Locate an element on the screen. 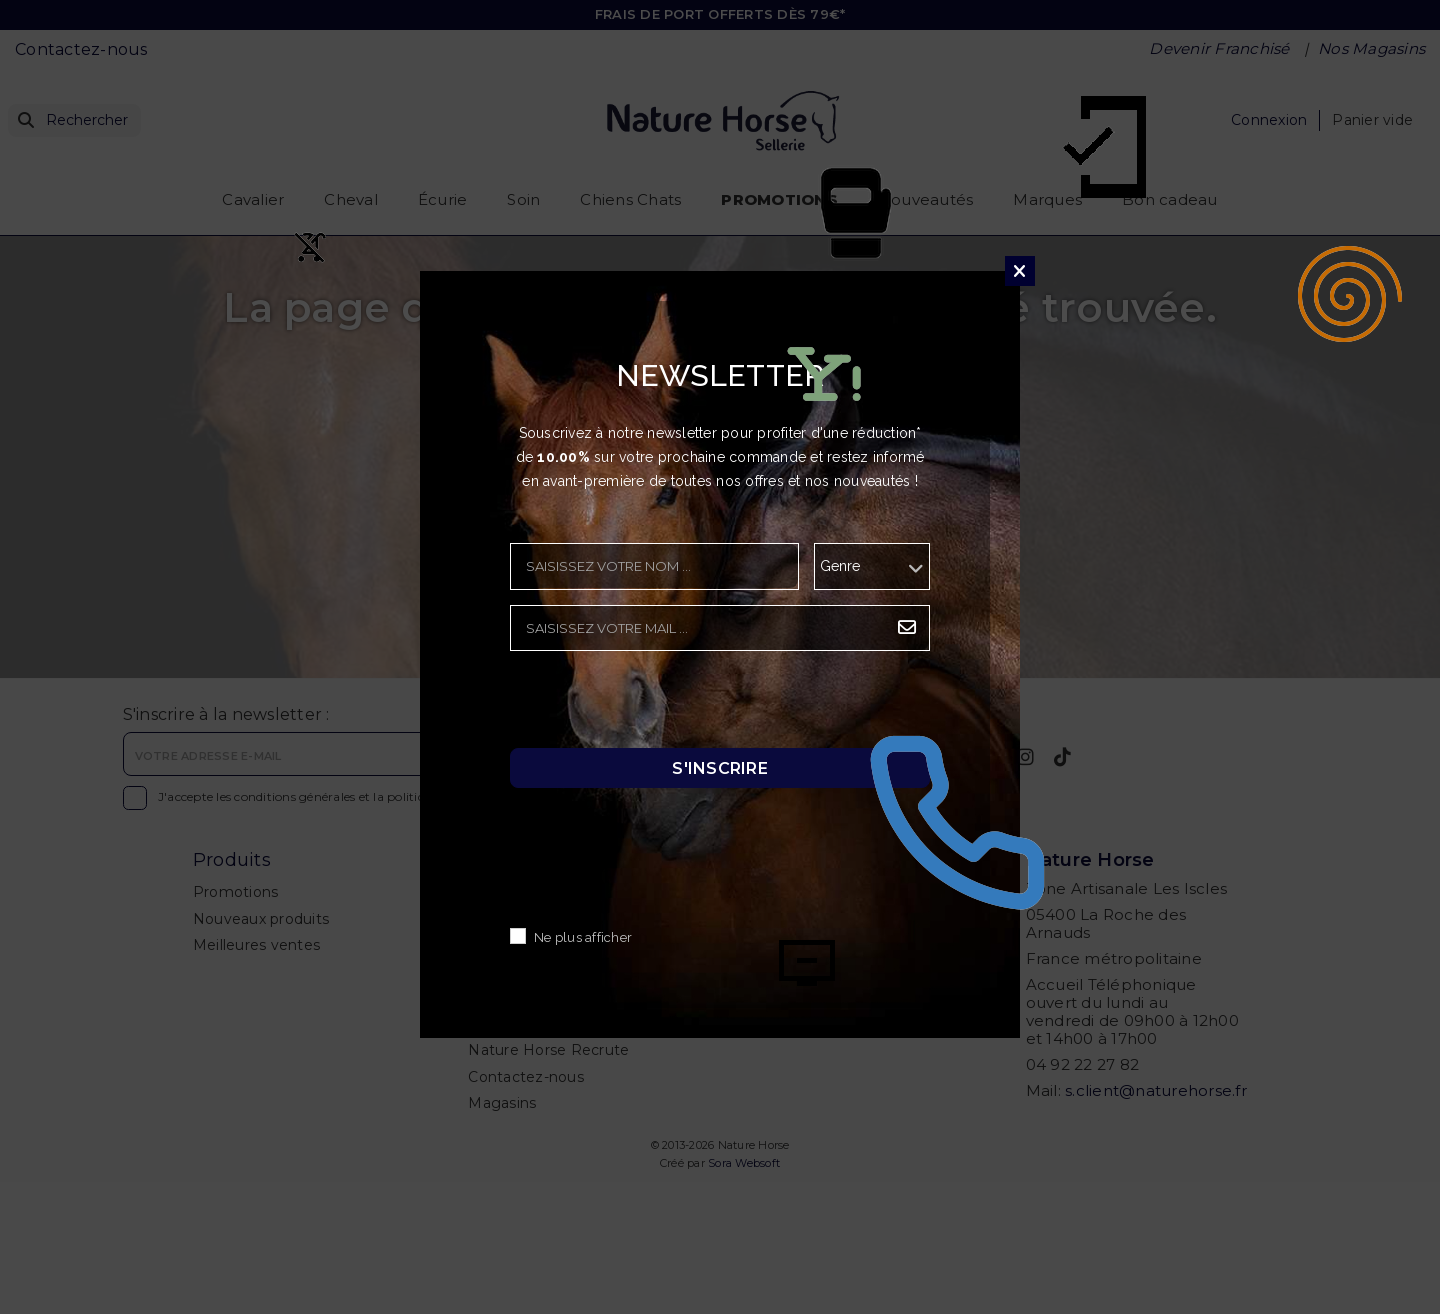 The width and height of the screenshot is (1440, 1314). indicates loading or processing in progress is located at coordinates (1344, 292).